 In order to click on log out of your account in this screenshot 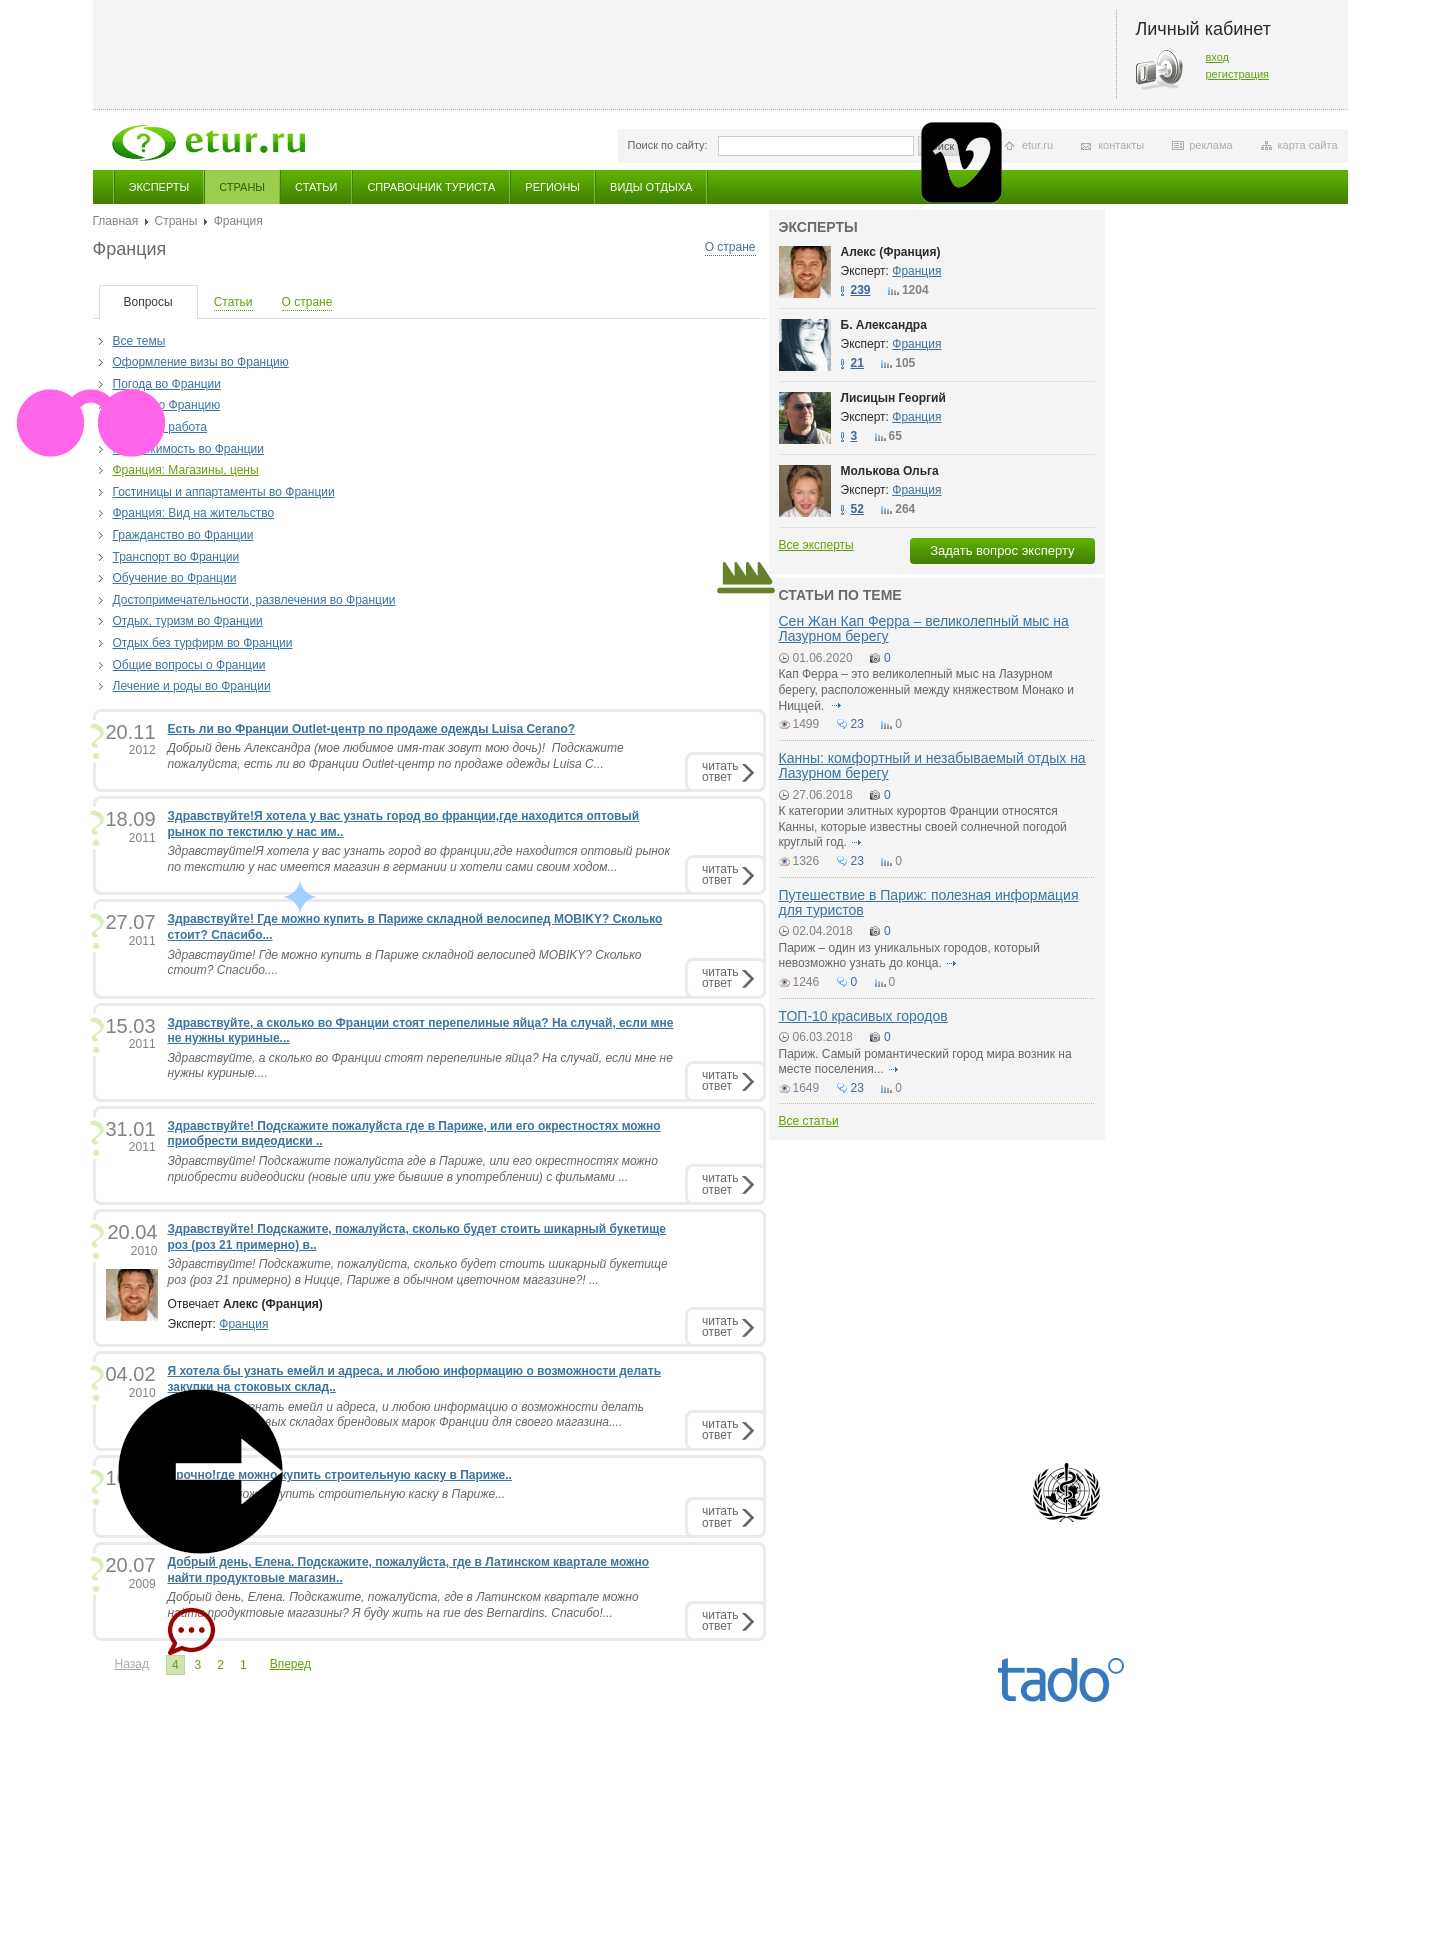, I will do `click(200, 1471)`.